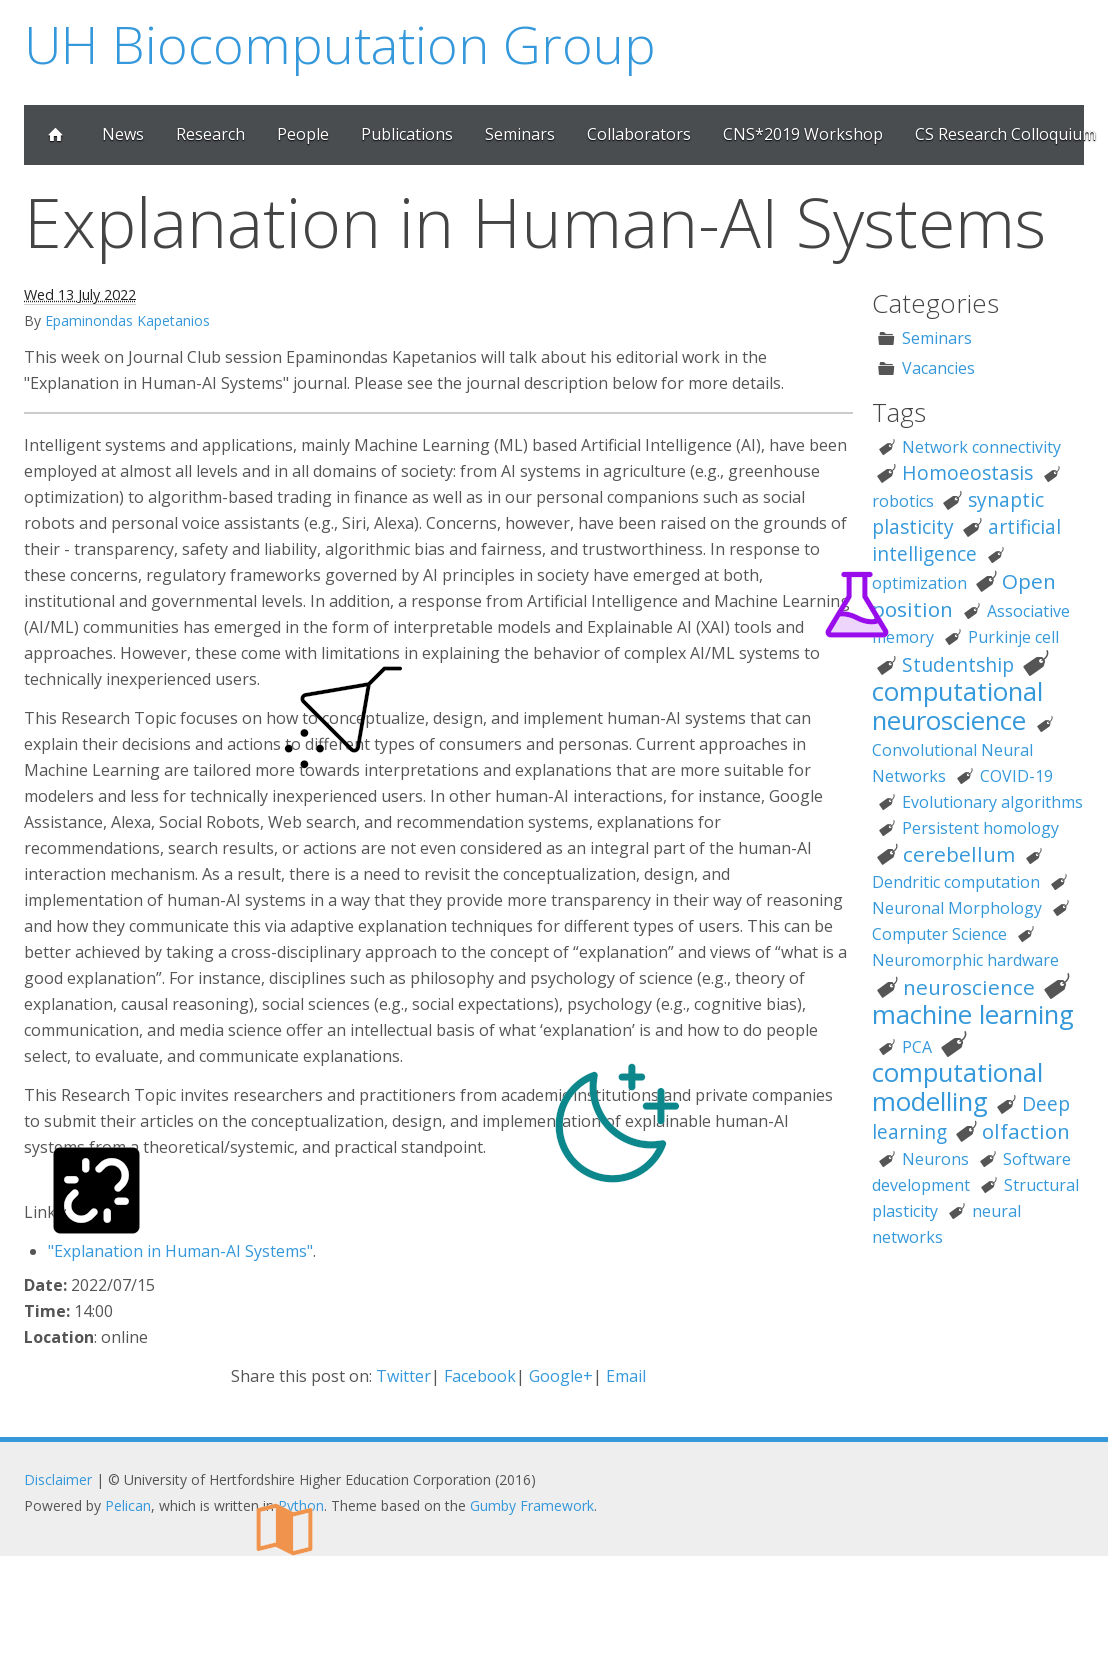 The width and height of the screenshot is (1108, 1661). What do you see at coordinates (857, 606) in the screenshot?
I see `access lab or experimental features` at bounding box center [857, 606].